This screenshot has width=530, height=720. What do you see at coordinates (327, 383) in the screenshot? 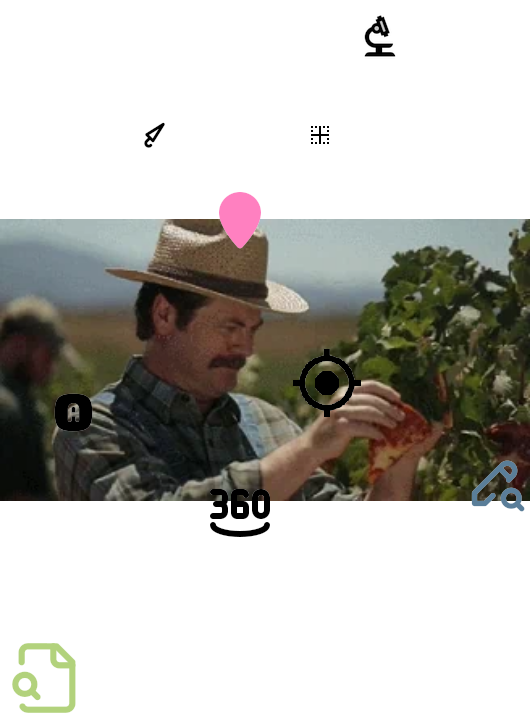
I see `indicates GPS location is locked and active` at bounding box center [327, 383].